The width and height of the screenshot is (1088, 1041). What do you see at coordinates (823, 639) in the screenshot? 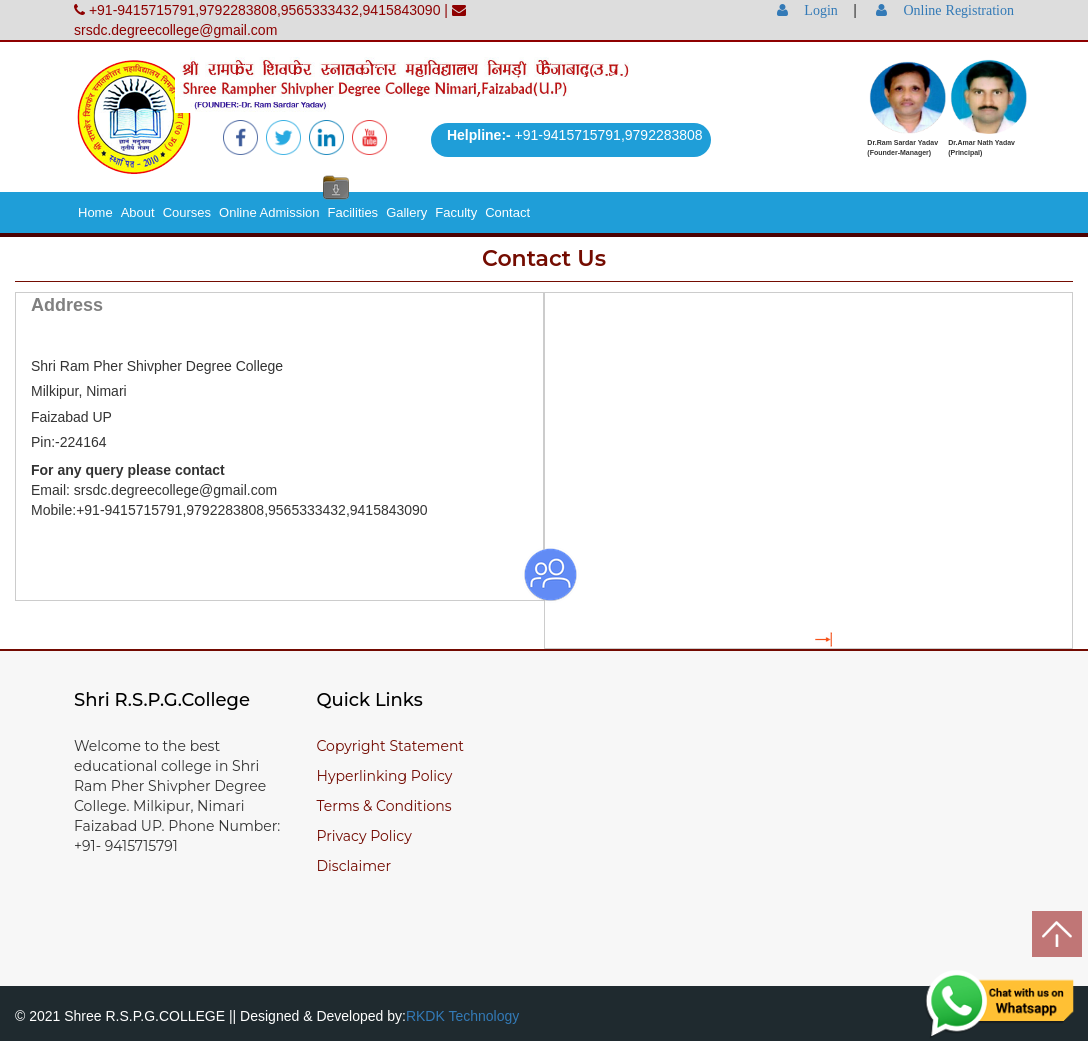
I see `go to the last item or page` at bounding box center [823, 639].